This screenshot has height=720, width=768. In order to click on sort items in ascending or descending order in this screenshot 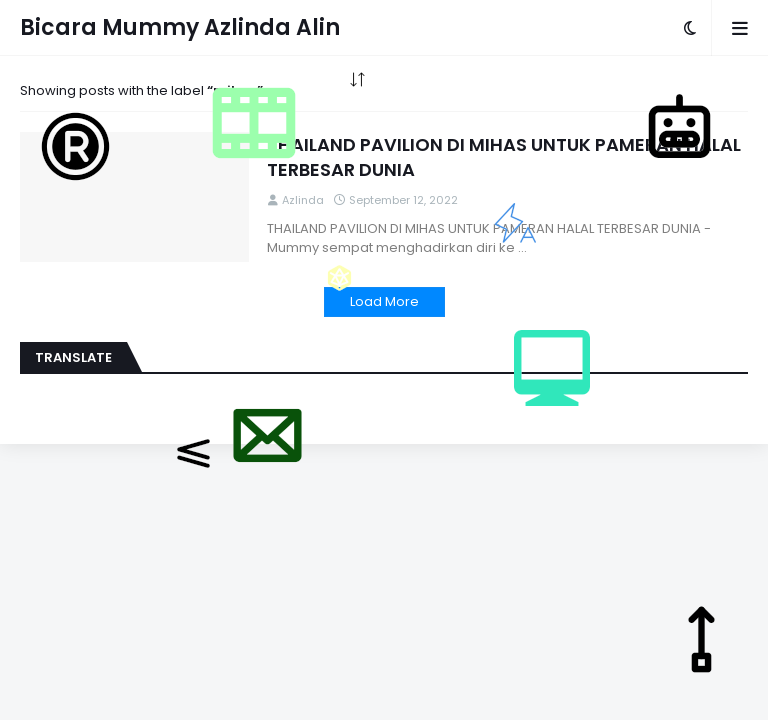, I will do `click(357, 79)`.